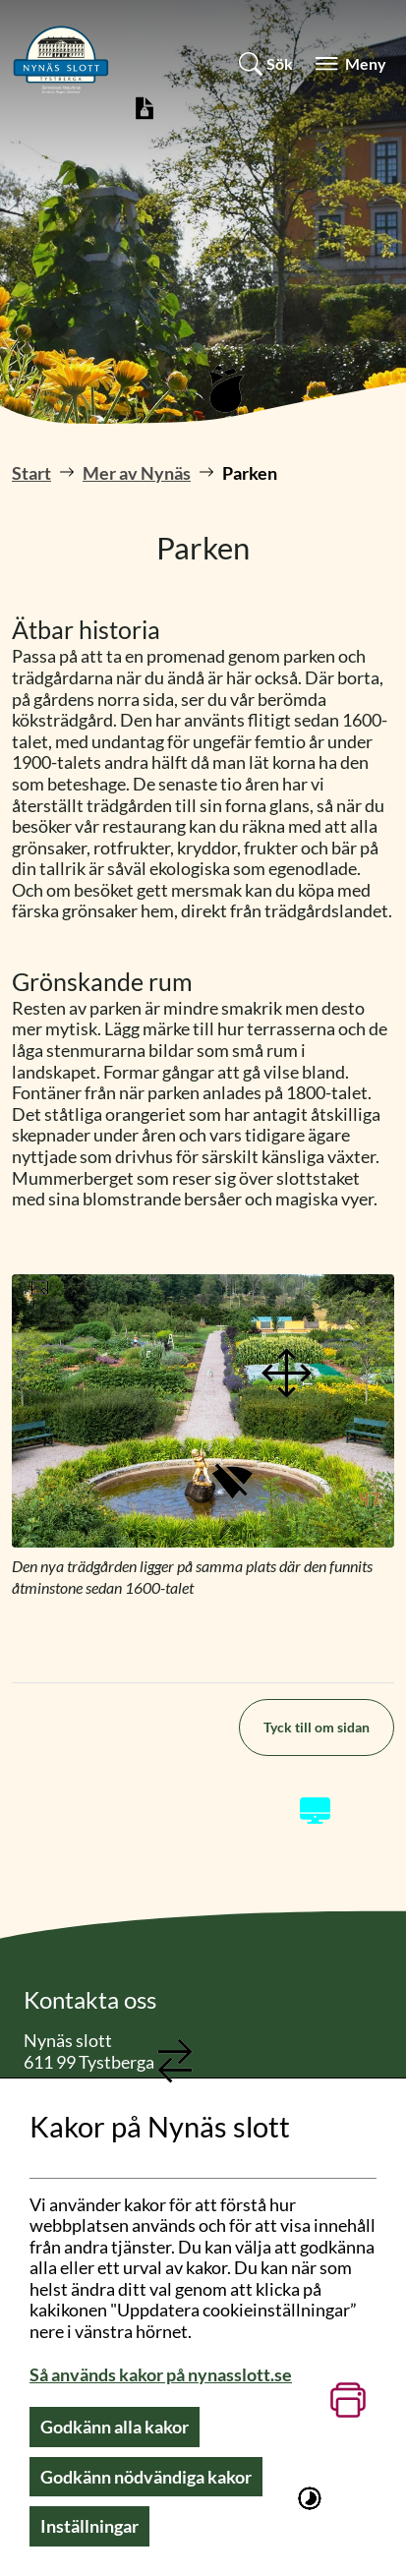  I want to click on swap or exchange items, so click(175, 2061).